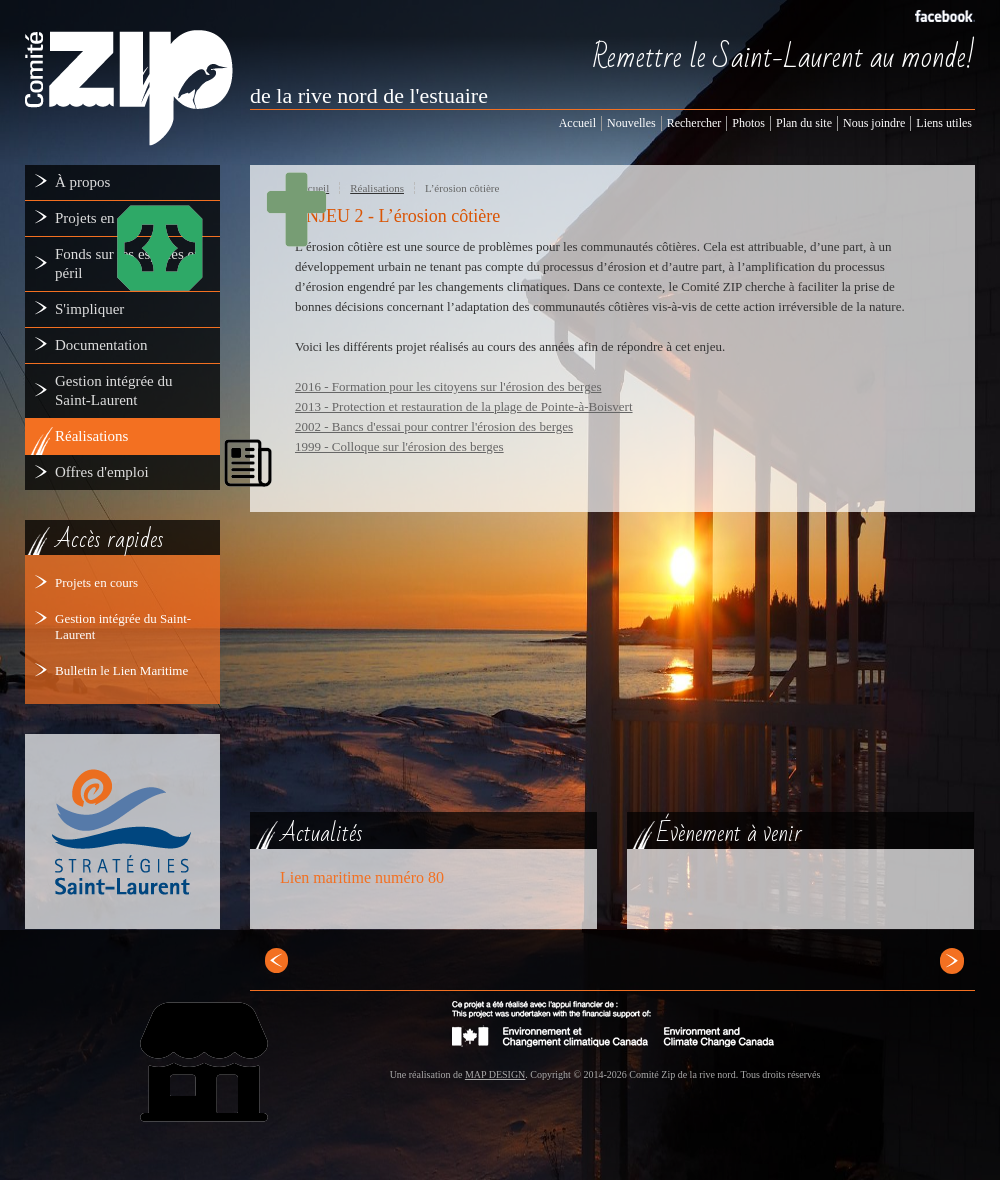 Image resolution: width=1000 pixels, height=1180 pixels. I want to click on religious or faith-based content indicator, so click(296, 209).